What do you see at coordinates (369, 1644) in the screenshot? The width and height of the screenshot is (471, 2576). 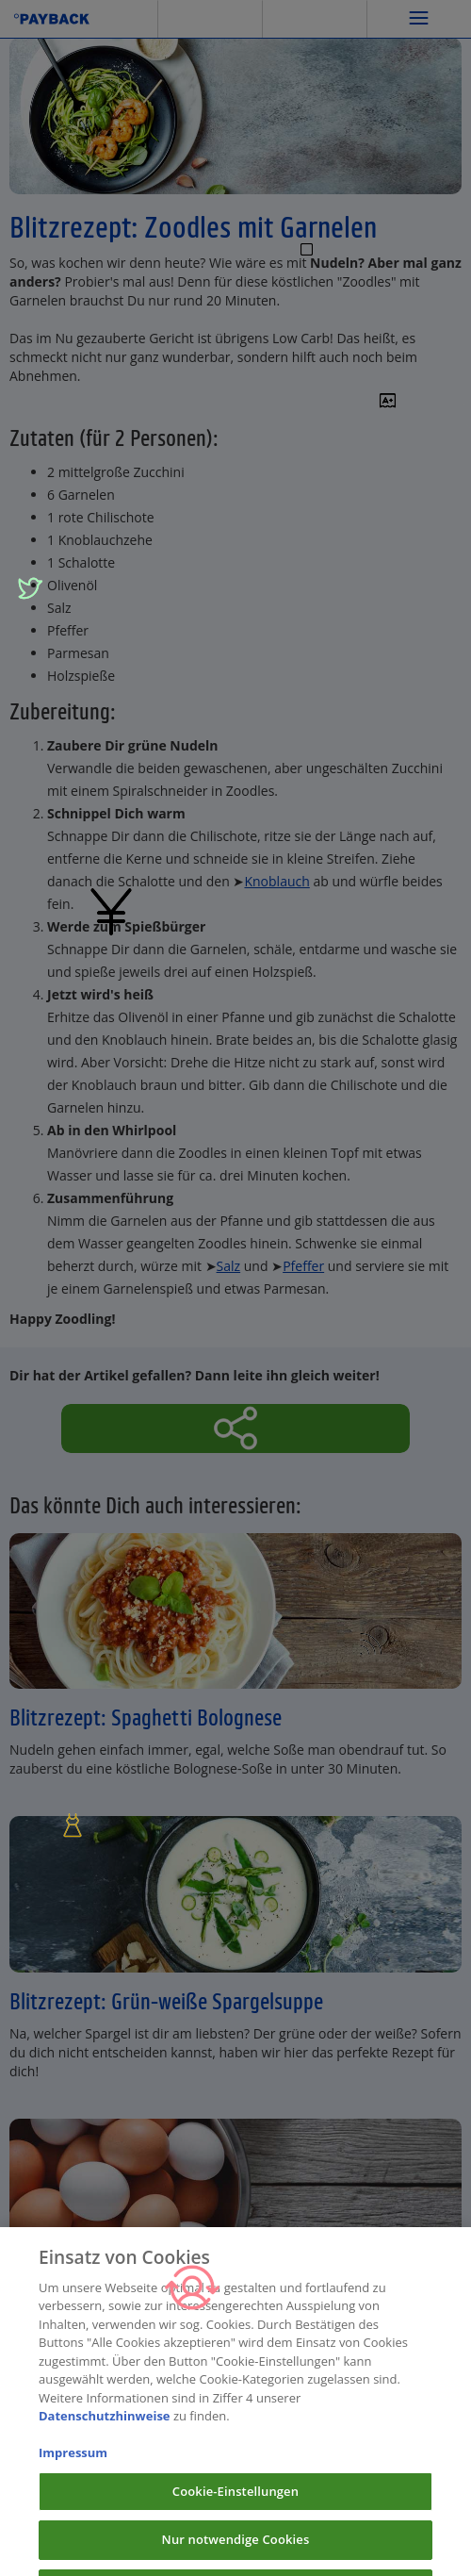 I see `subscribe to RSS feed` at bounding box center [369, 1644].